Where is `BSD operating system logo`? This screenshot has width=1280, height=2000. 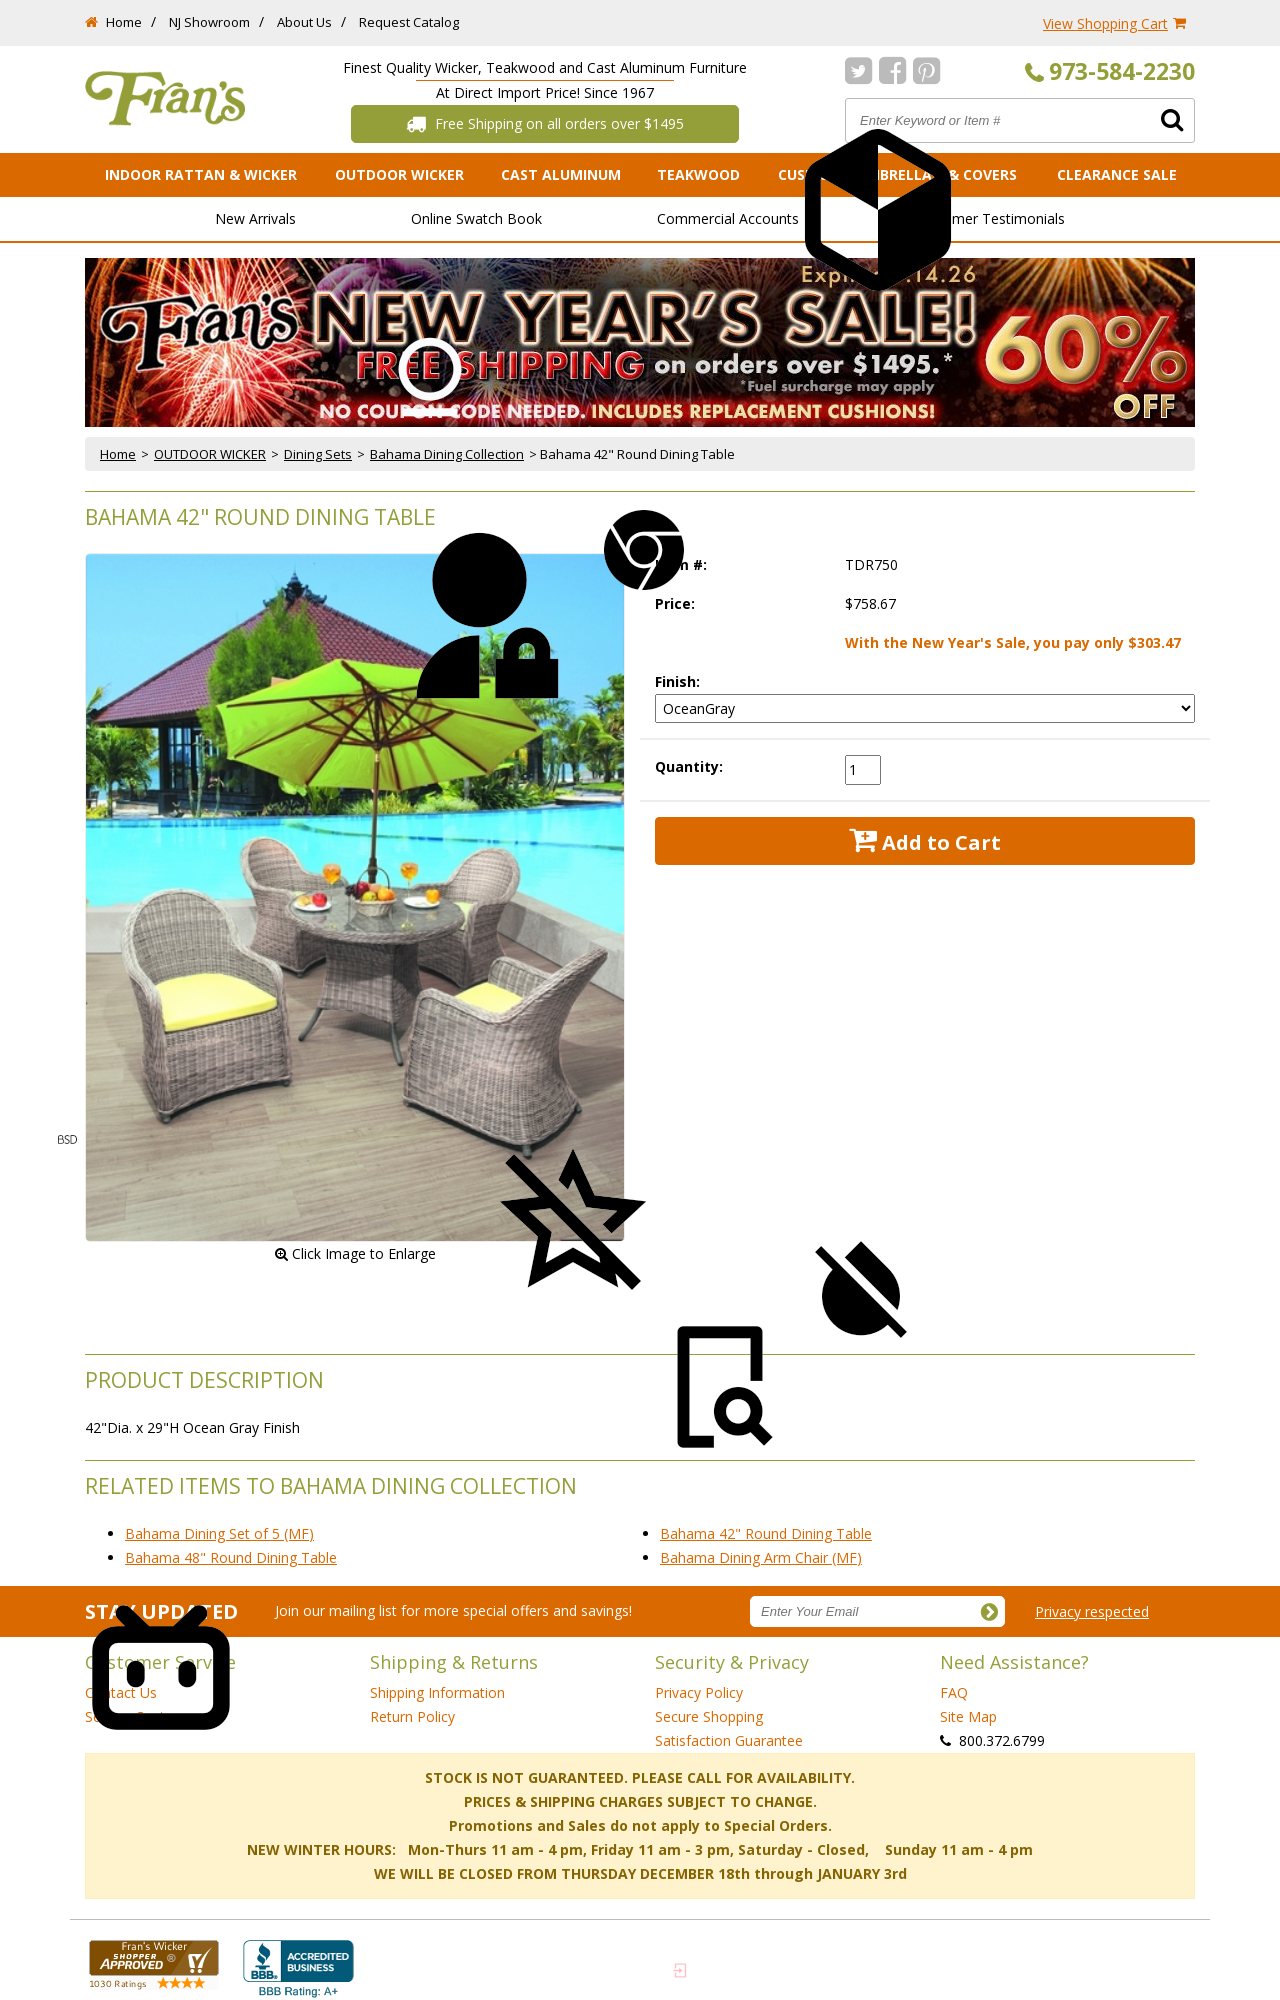
BSD operating system logo is located at coordinates (67, 1139).